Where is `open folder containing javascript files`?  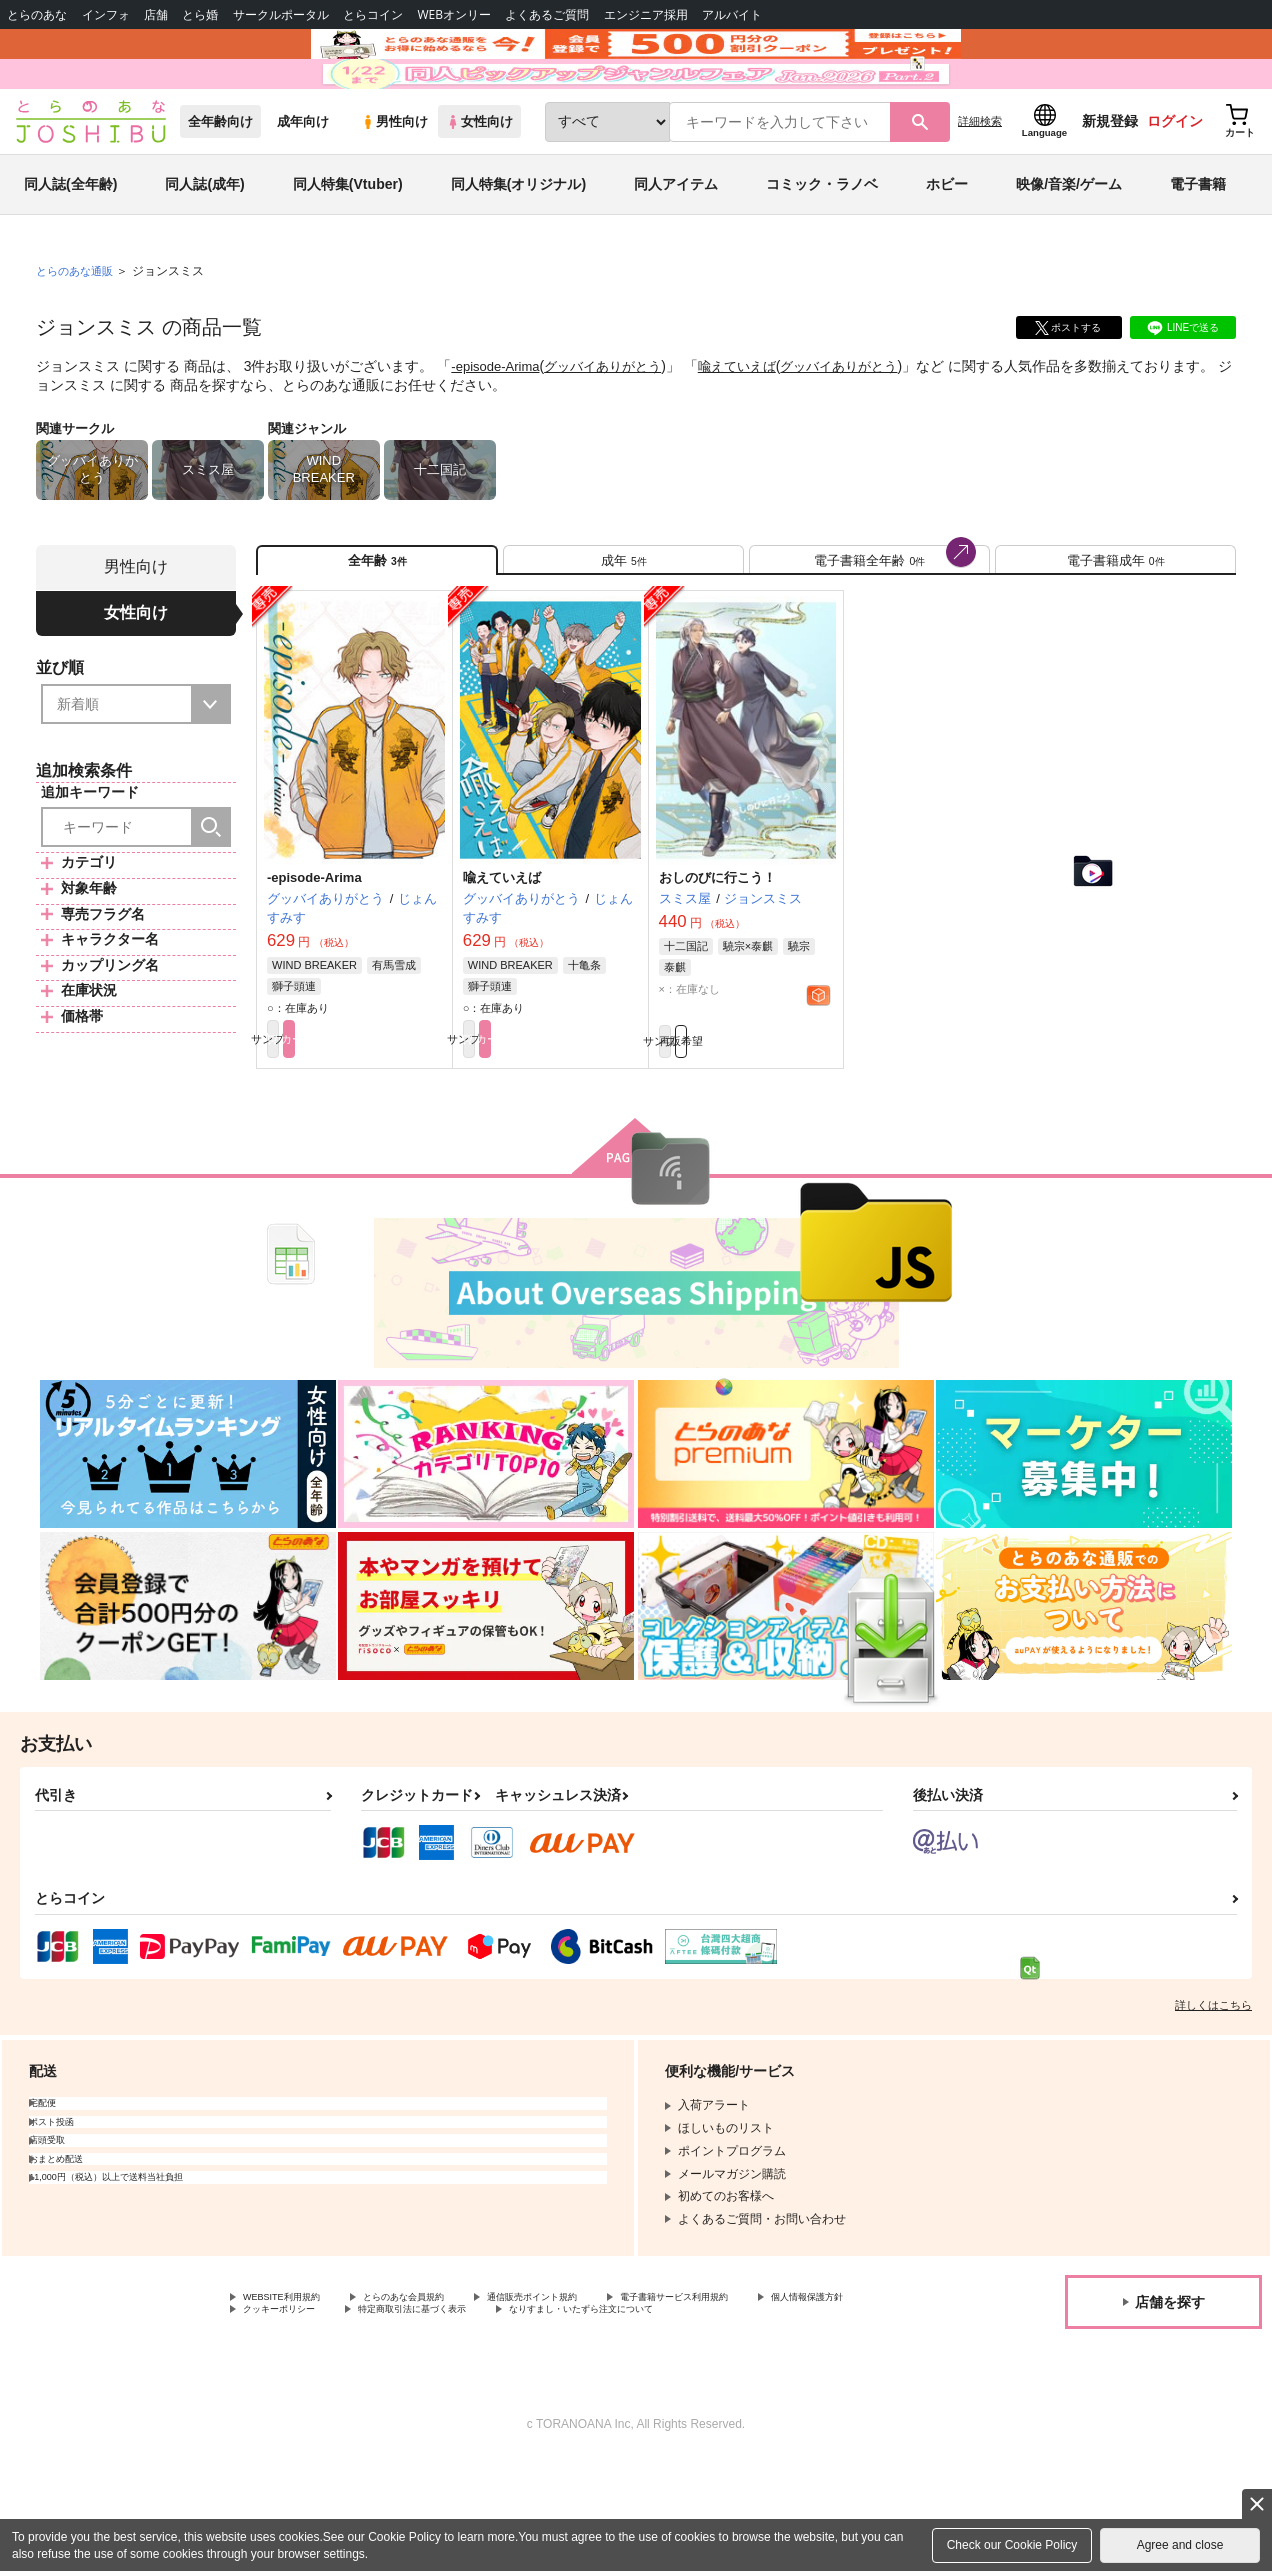 open folder containing javascript files is located at coordinates (875, 1246).